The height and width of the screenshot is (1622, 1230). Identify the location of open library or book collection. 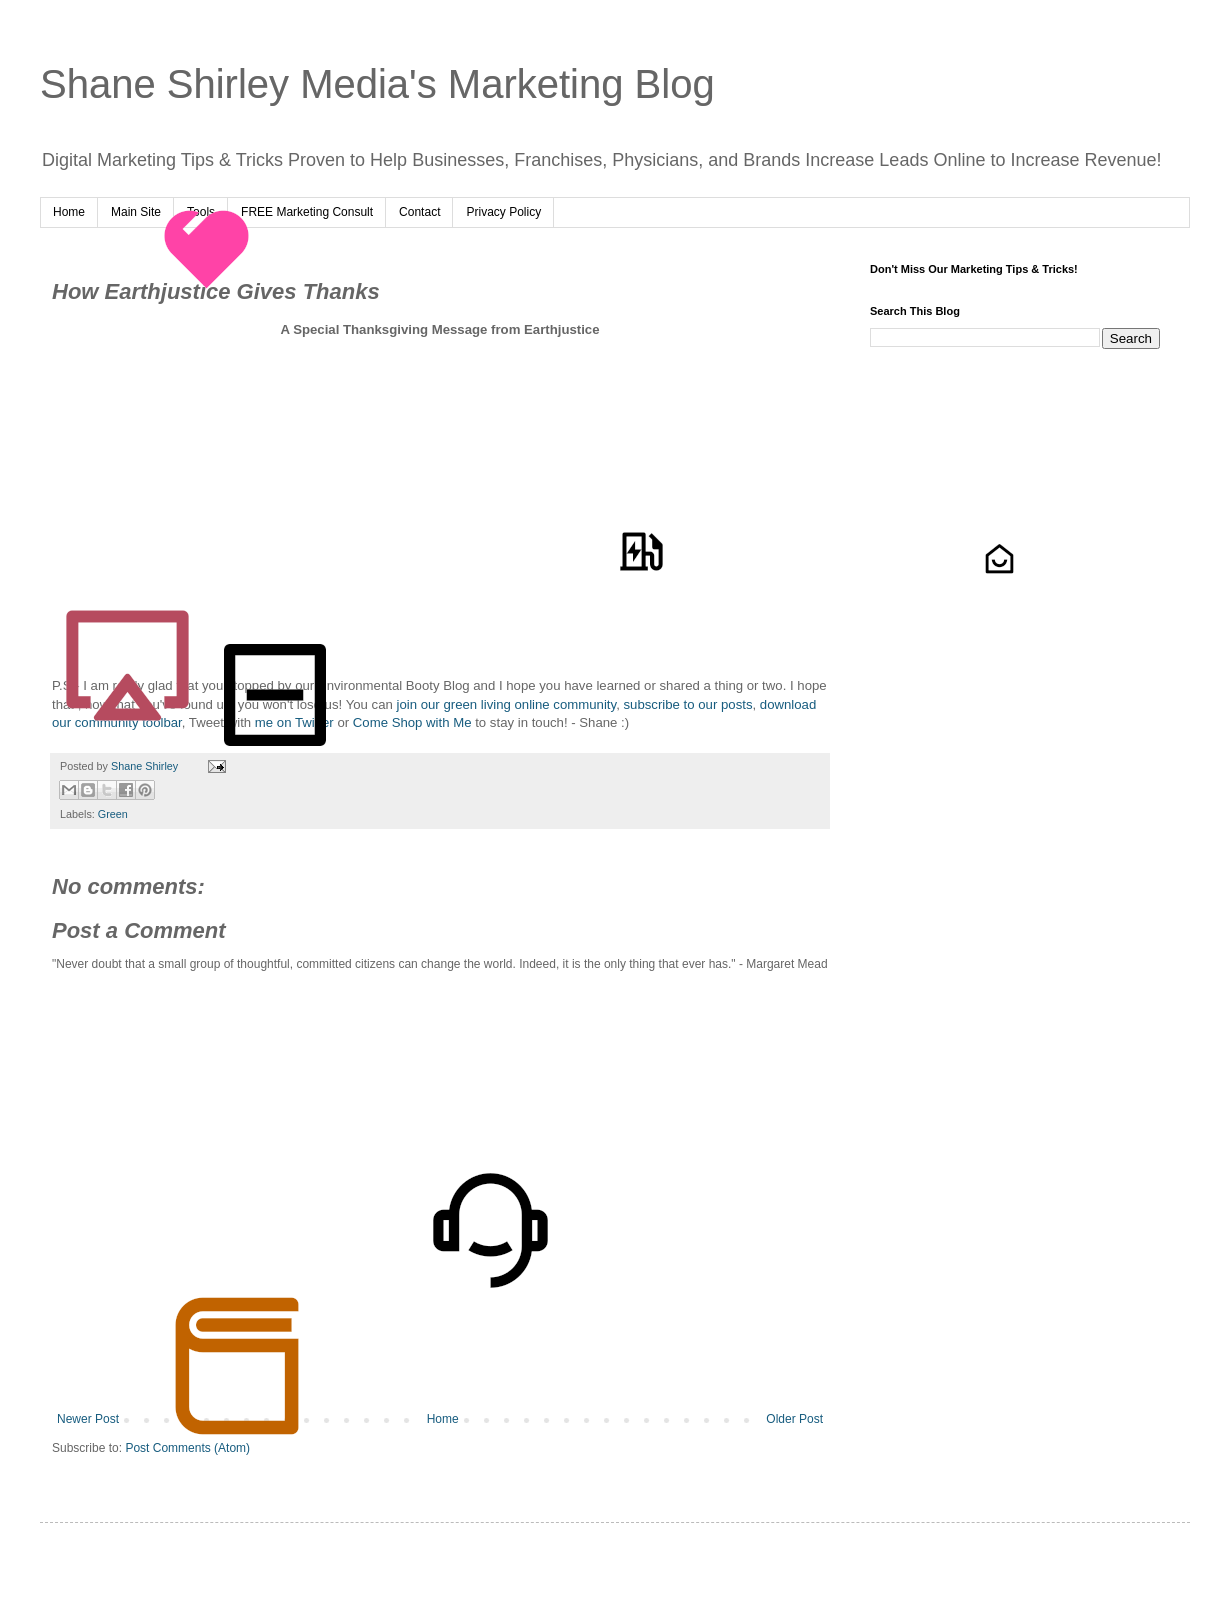
(237, 1366).